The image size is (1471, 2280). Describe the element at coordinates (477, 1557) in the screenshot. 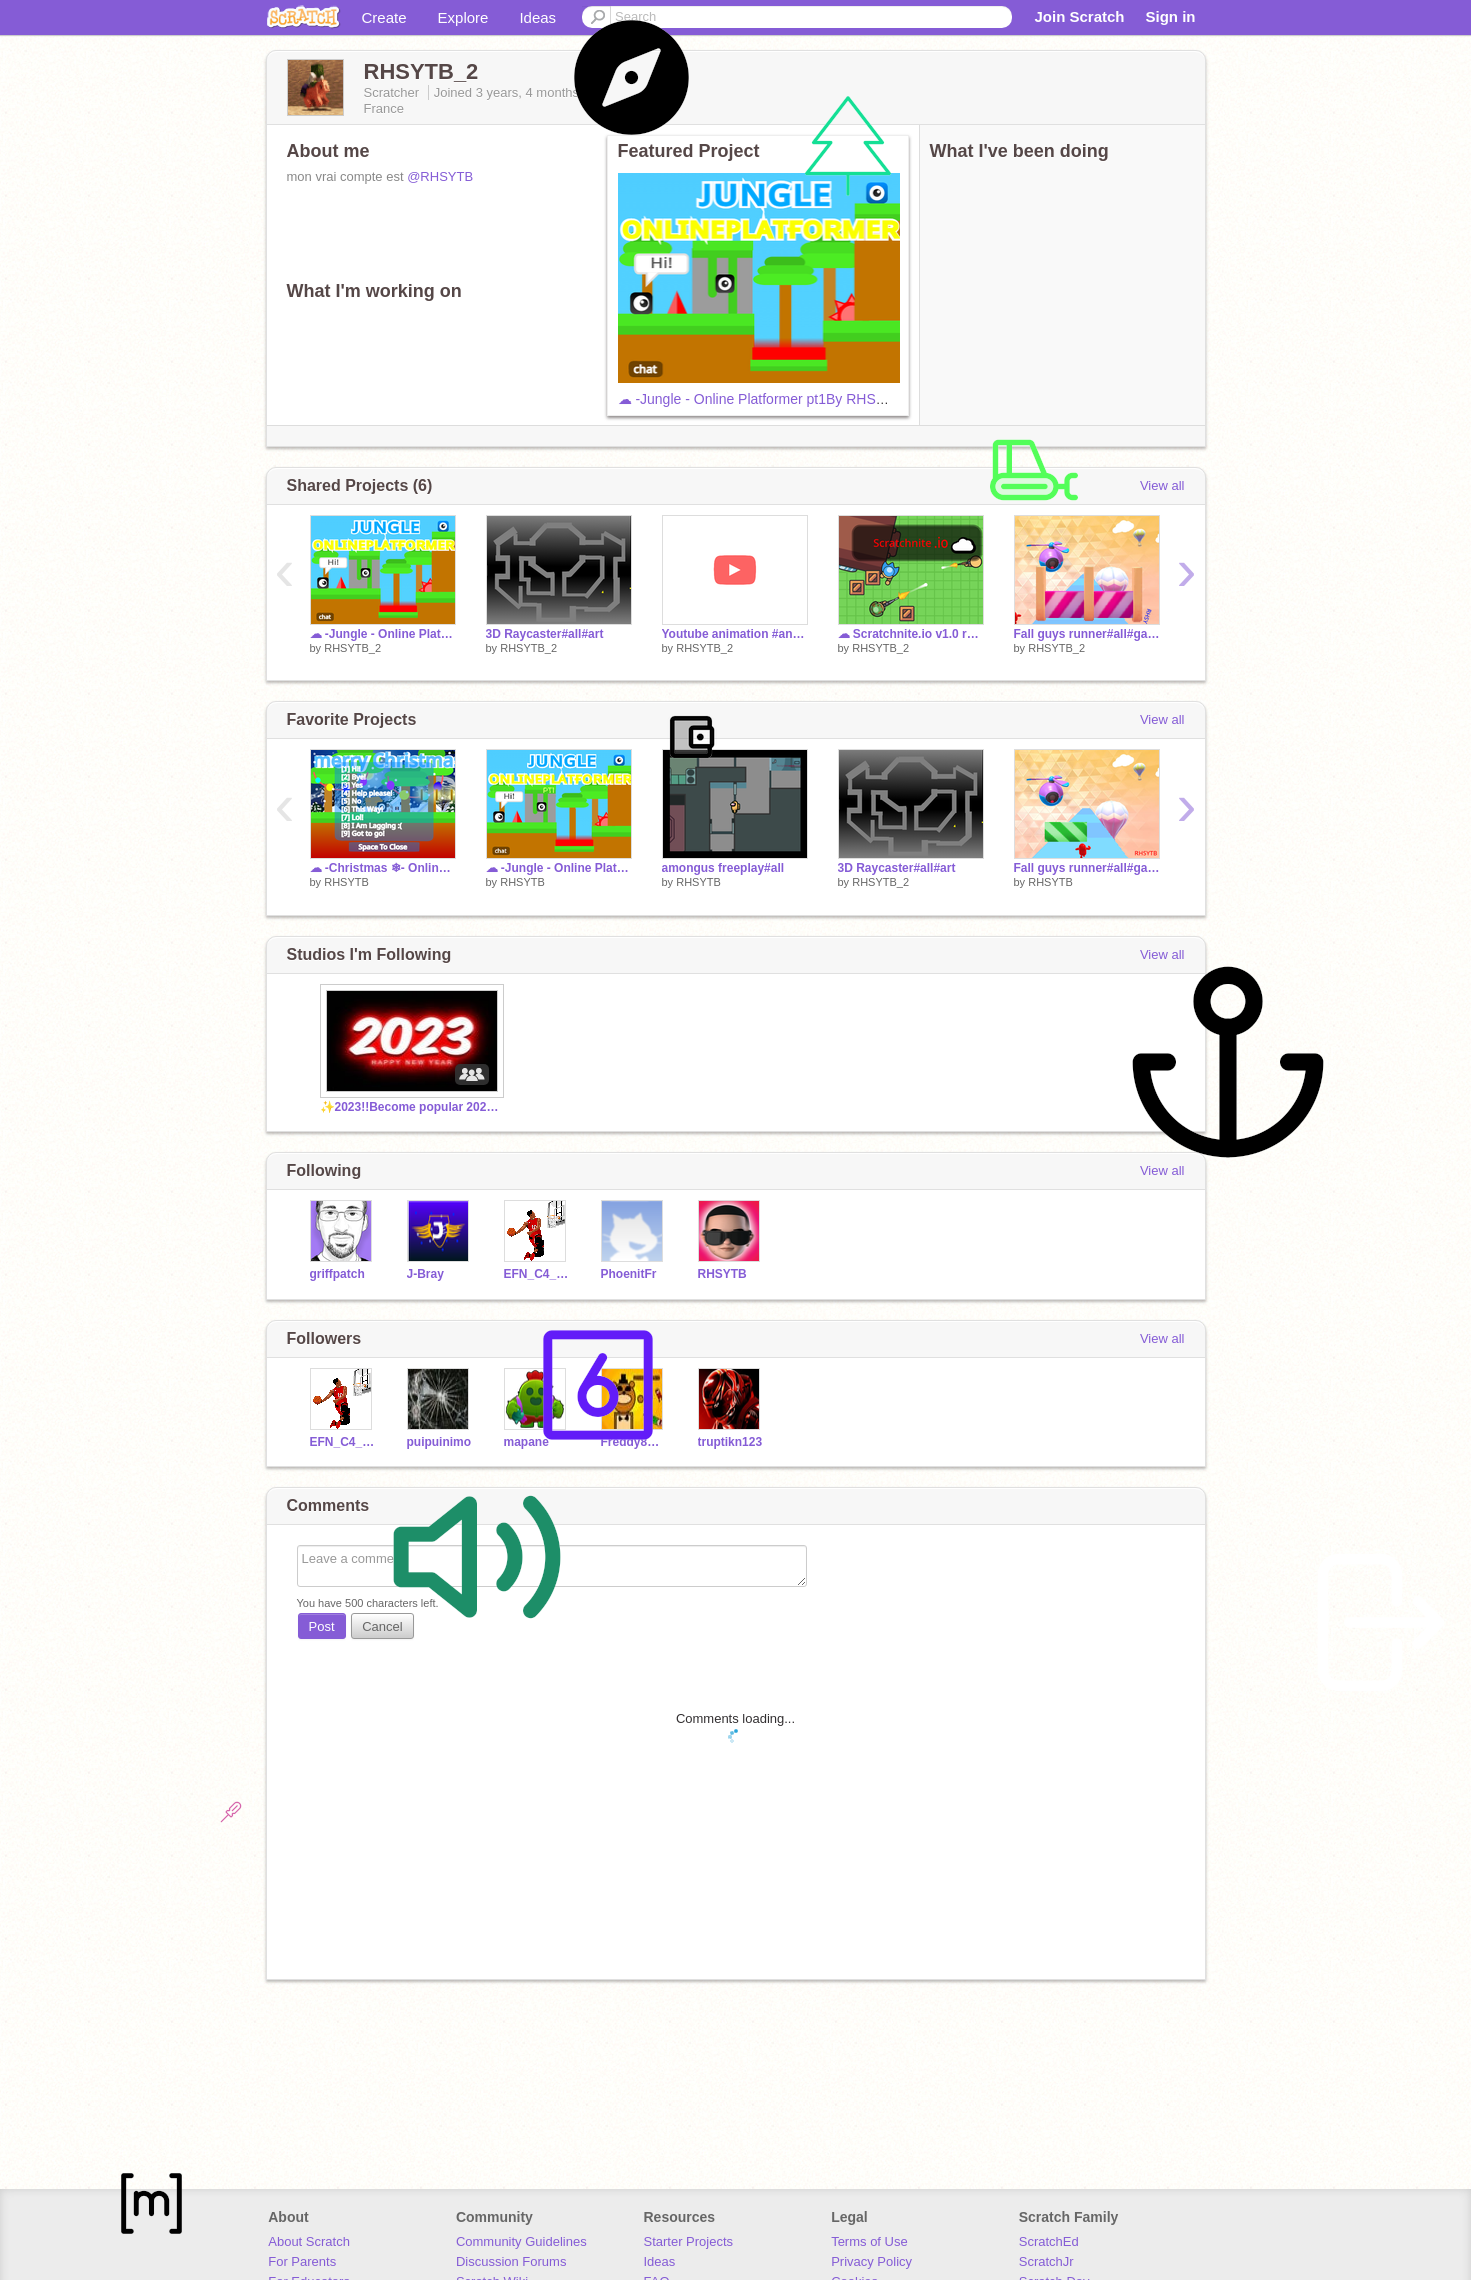

I see `adjust audio volume` at that location.